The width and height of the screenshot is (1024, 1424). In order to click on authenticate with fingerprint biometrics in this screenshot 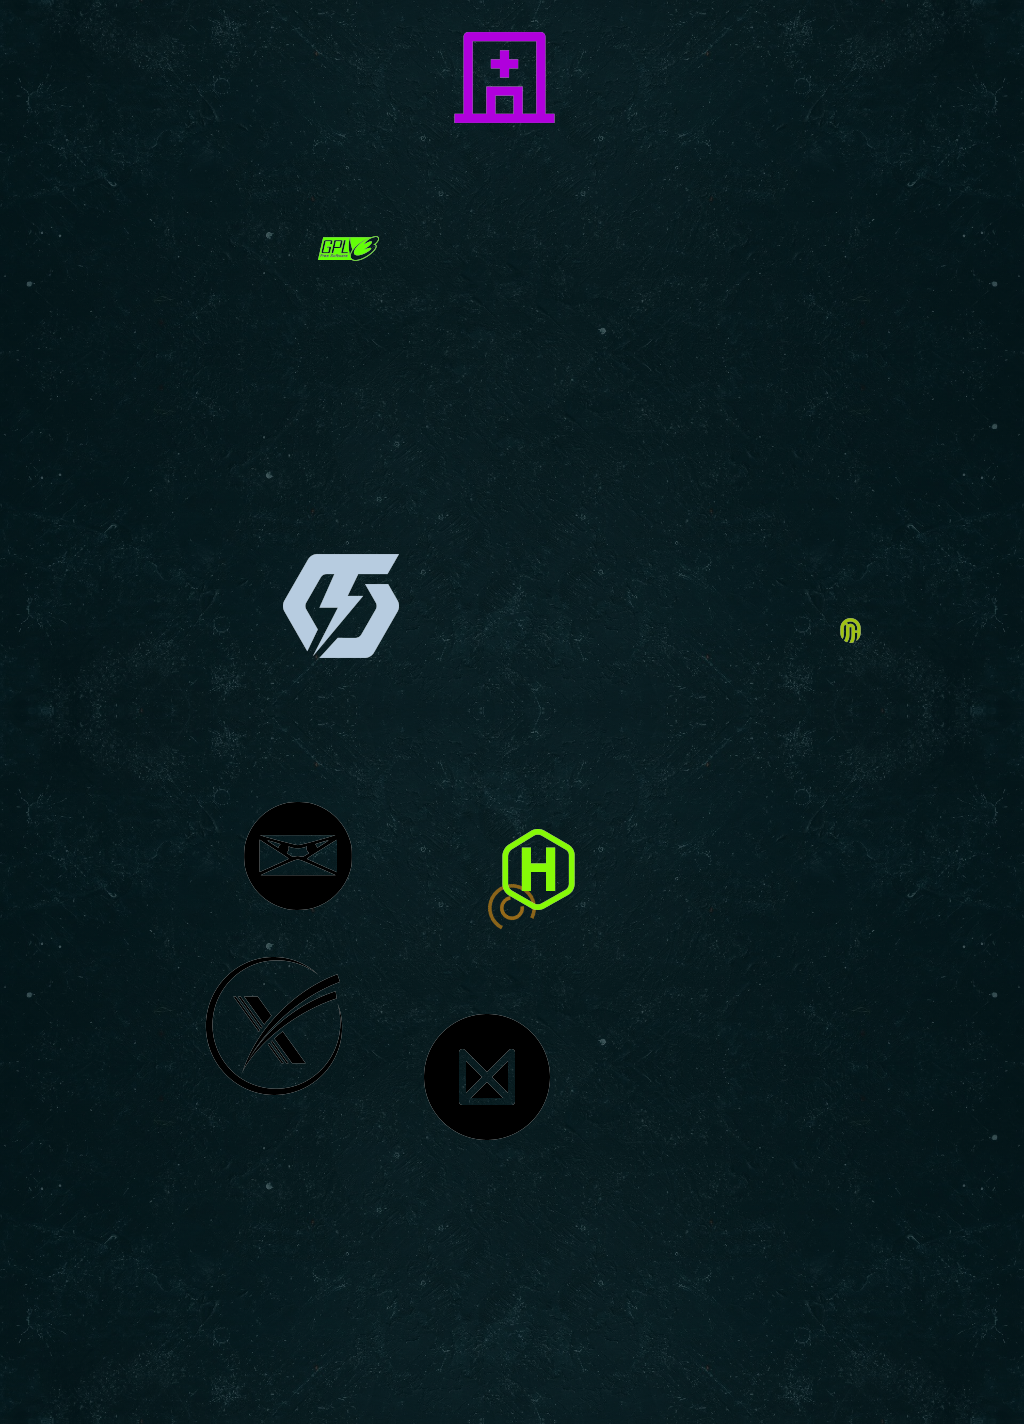, I will do `click(850, 630)`.